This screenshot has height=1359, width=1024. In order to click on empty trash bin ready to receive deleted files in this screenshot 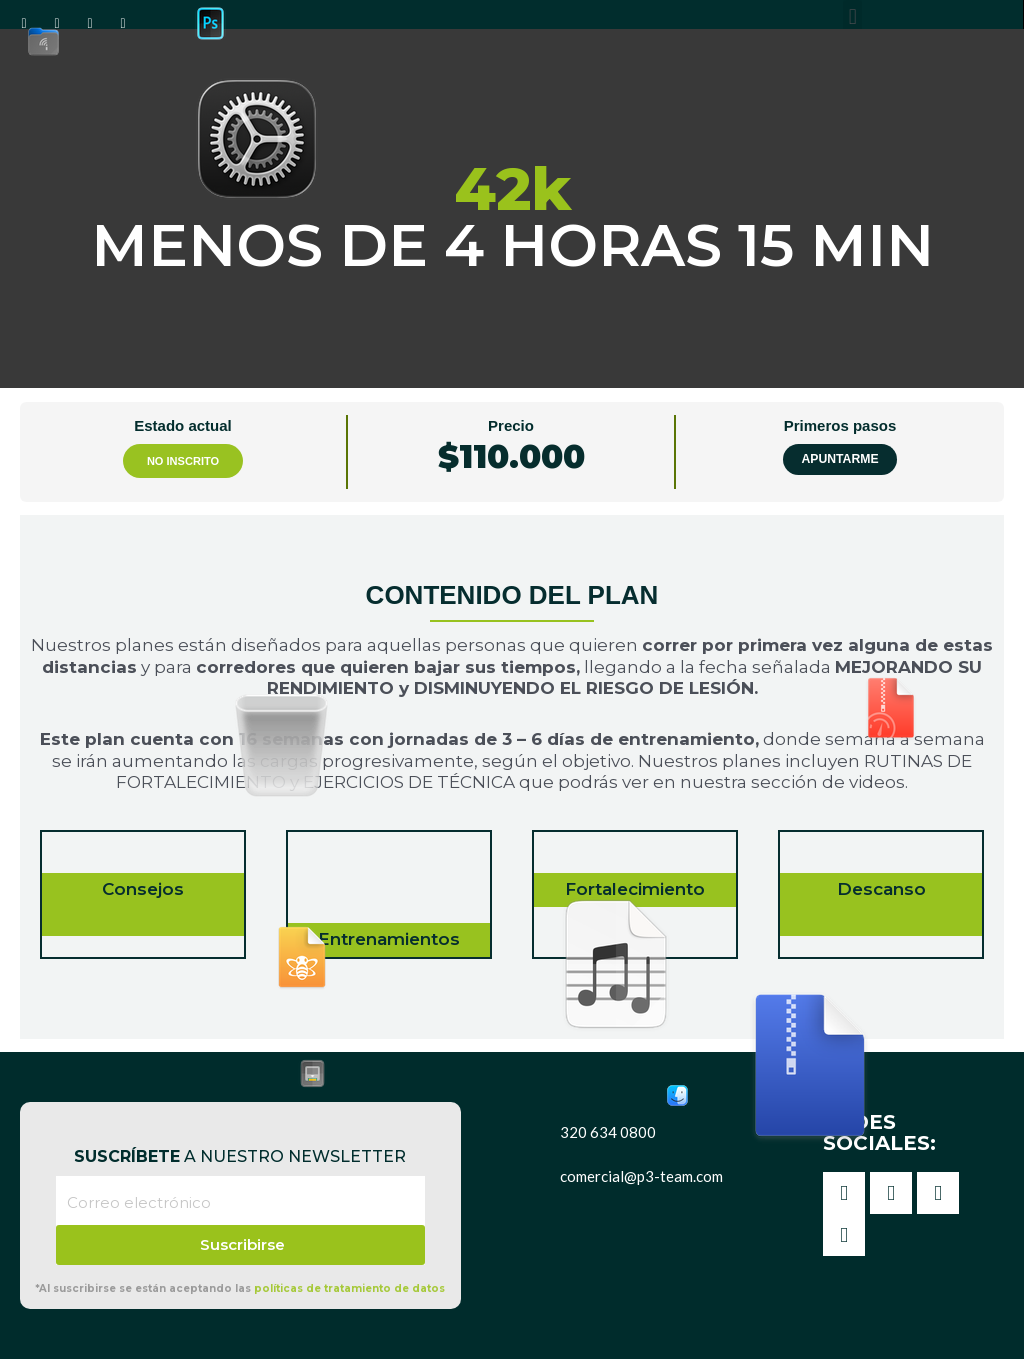, I will do `click(281, 744)`.